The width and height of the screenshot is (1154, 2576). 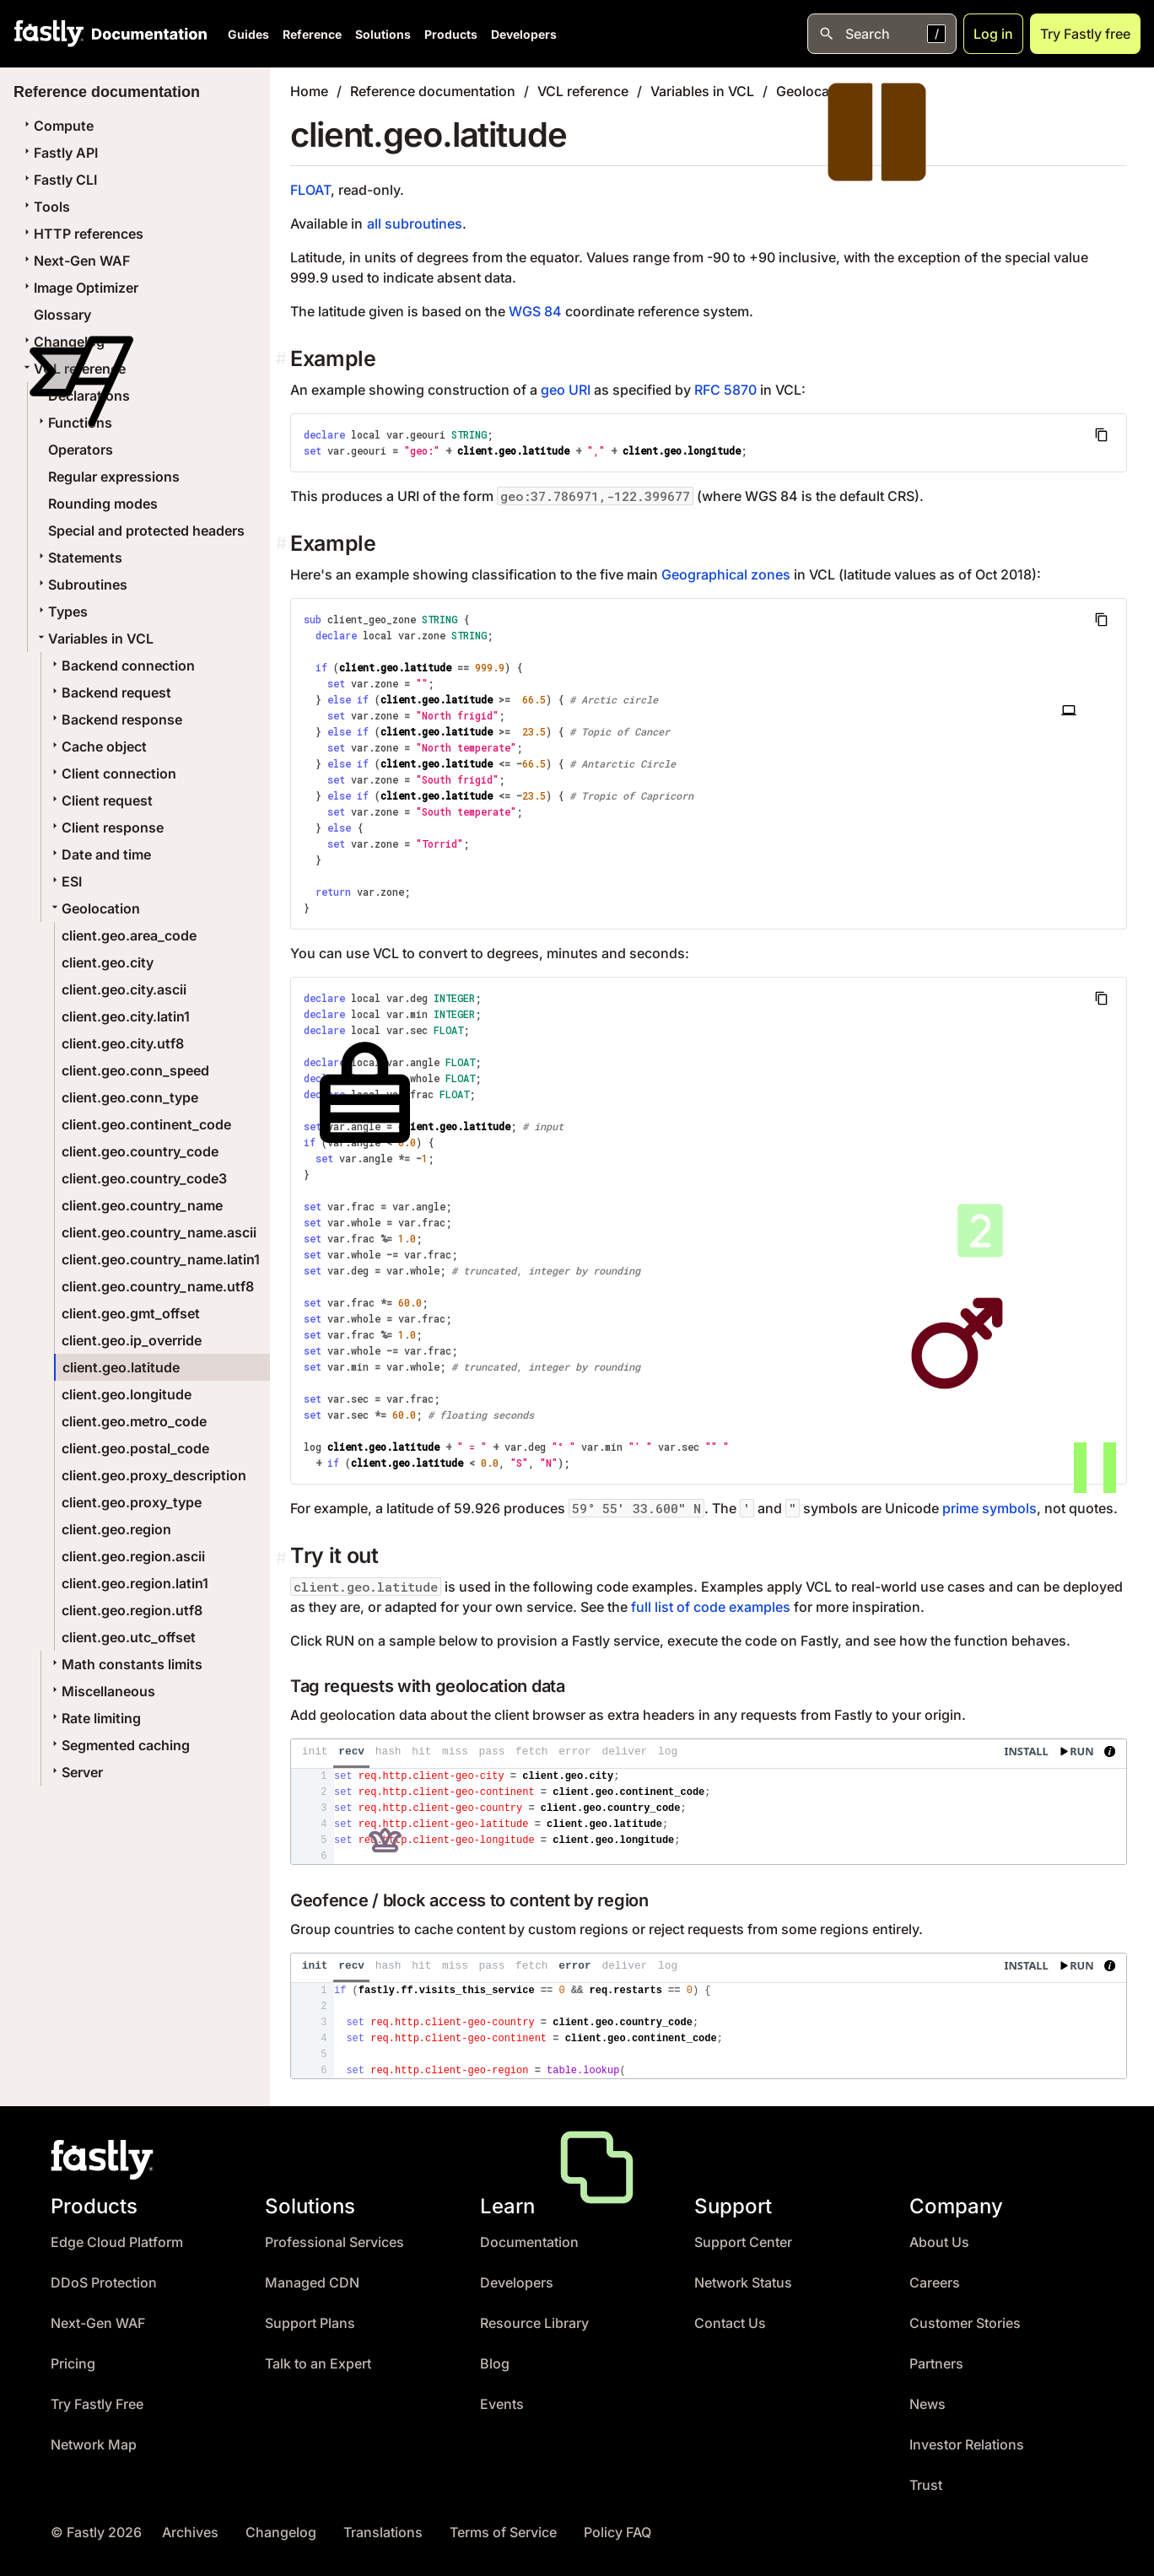 I want to click on access desktop or computer settings, so click(x=1069, y=710).